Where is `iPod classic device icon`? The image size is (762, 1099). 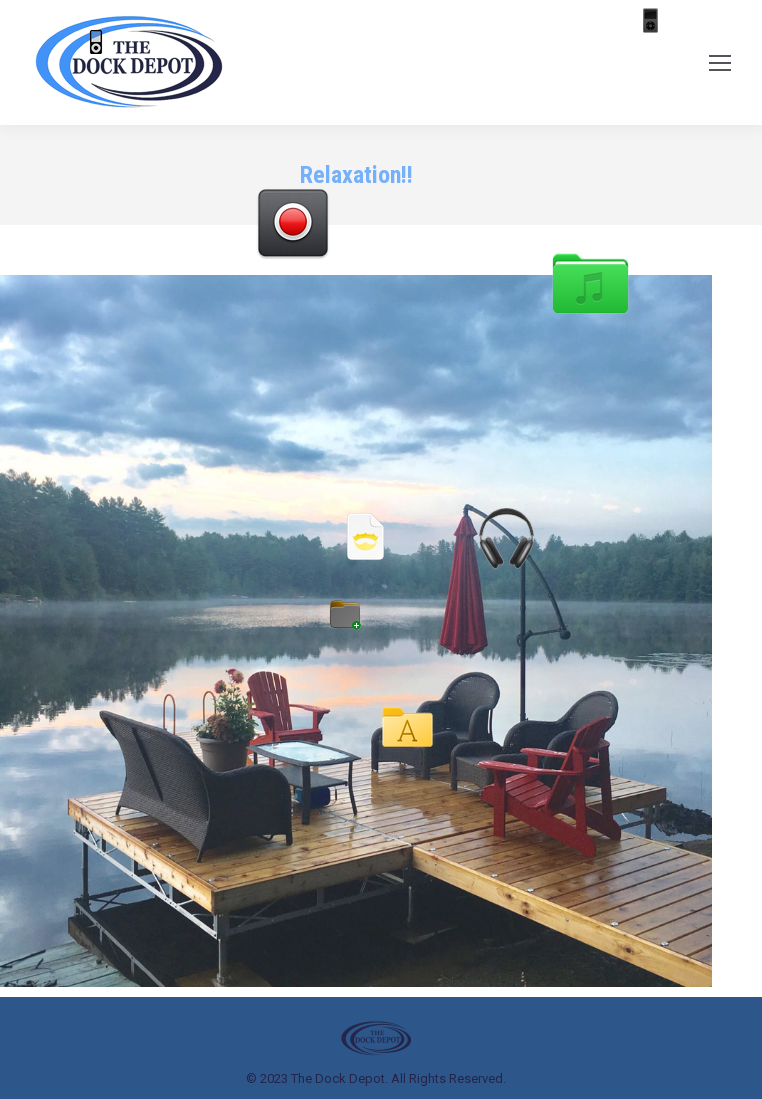
iPod classic device icon is located at coordinates (650, 20).